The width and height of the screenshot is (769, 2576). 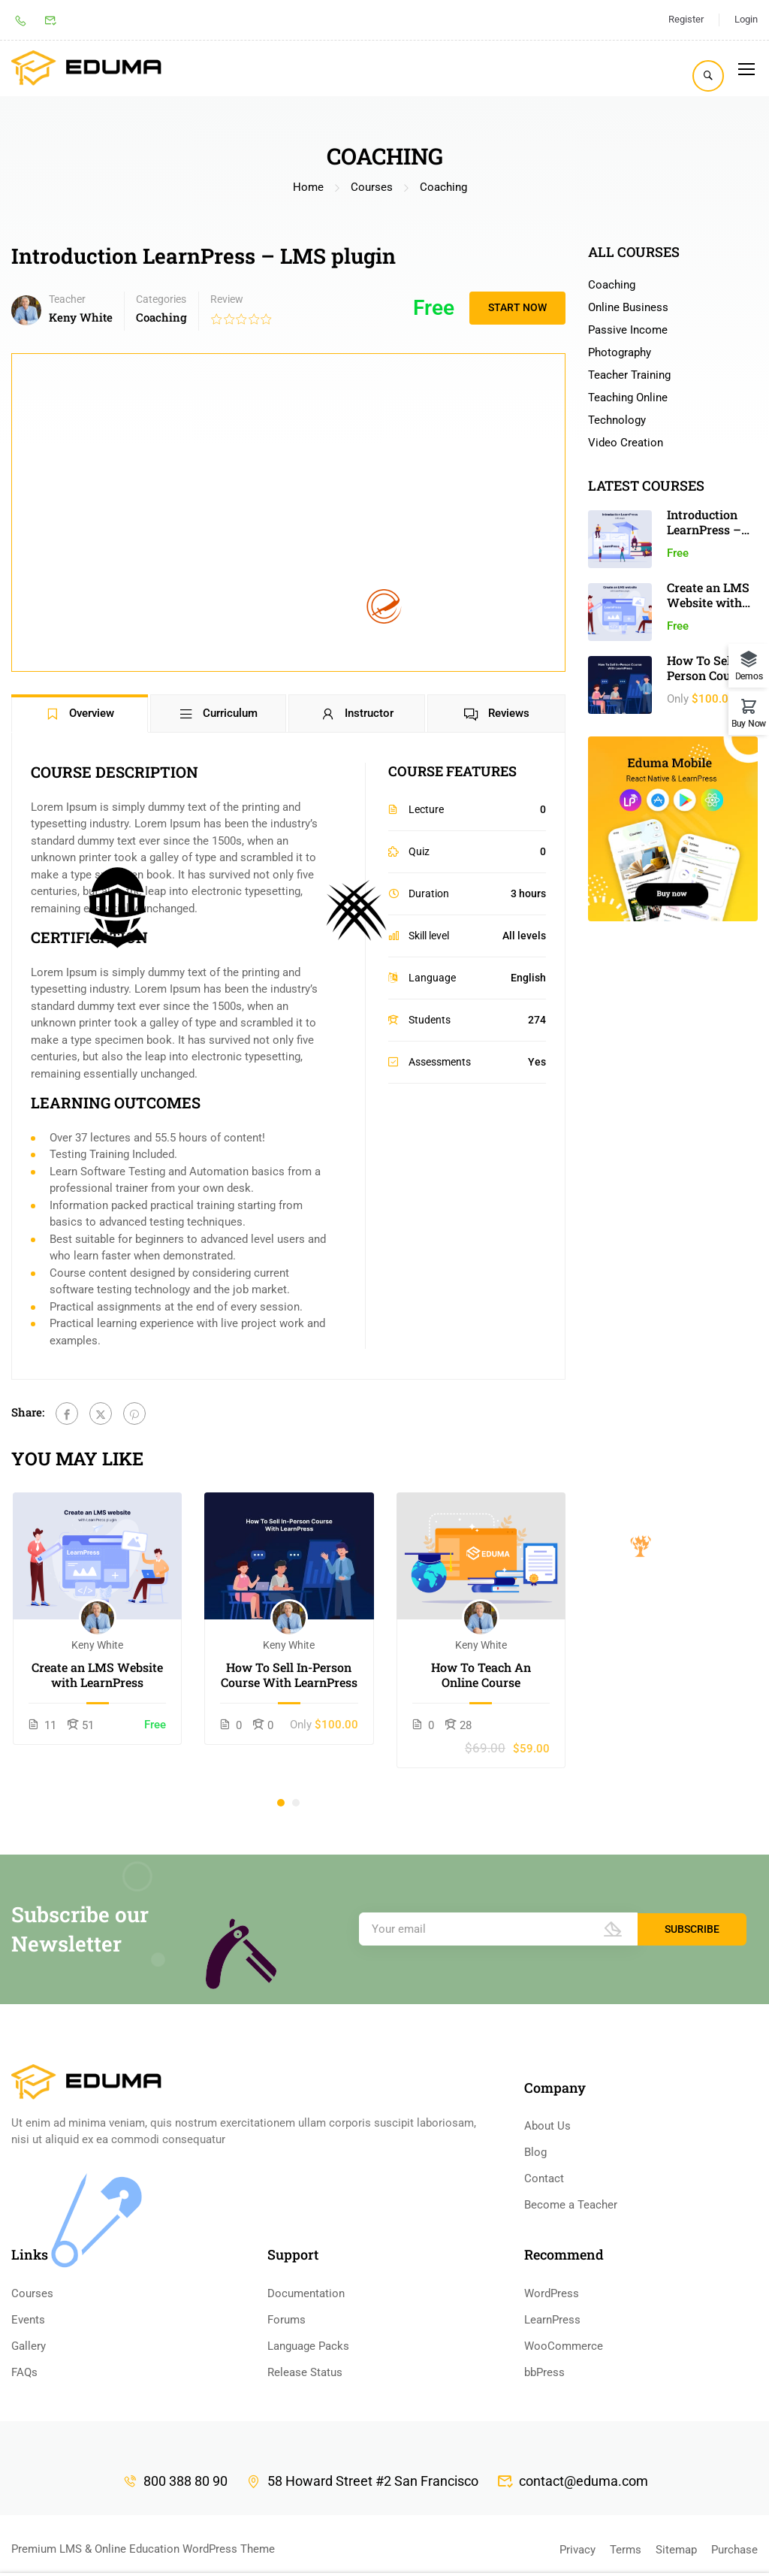 What do you see at coordinates (384, 606) in the screenshot?
I see `activate spin attack or special sword ability` at bounding box center [384, 606].